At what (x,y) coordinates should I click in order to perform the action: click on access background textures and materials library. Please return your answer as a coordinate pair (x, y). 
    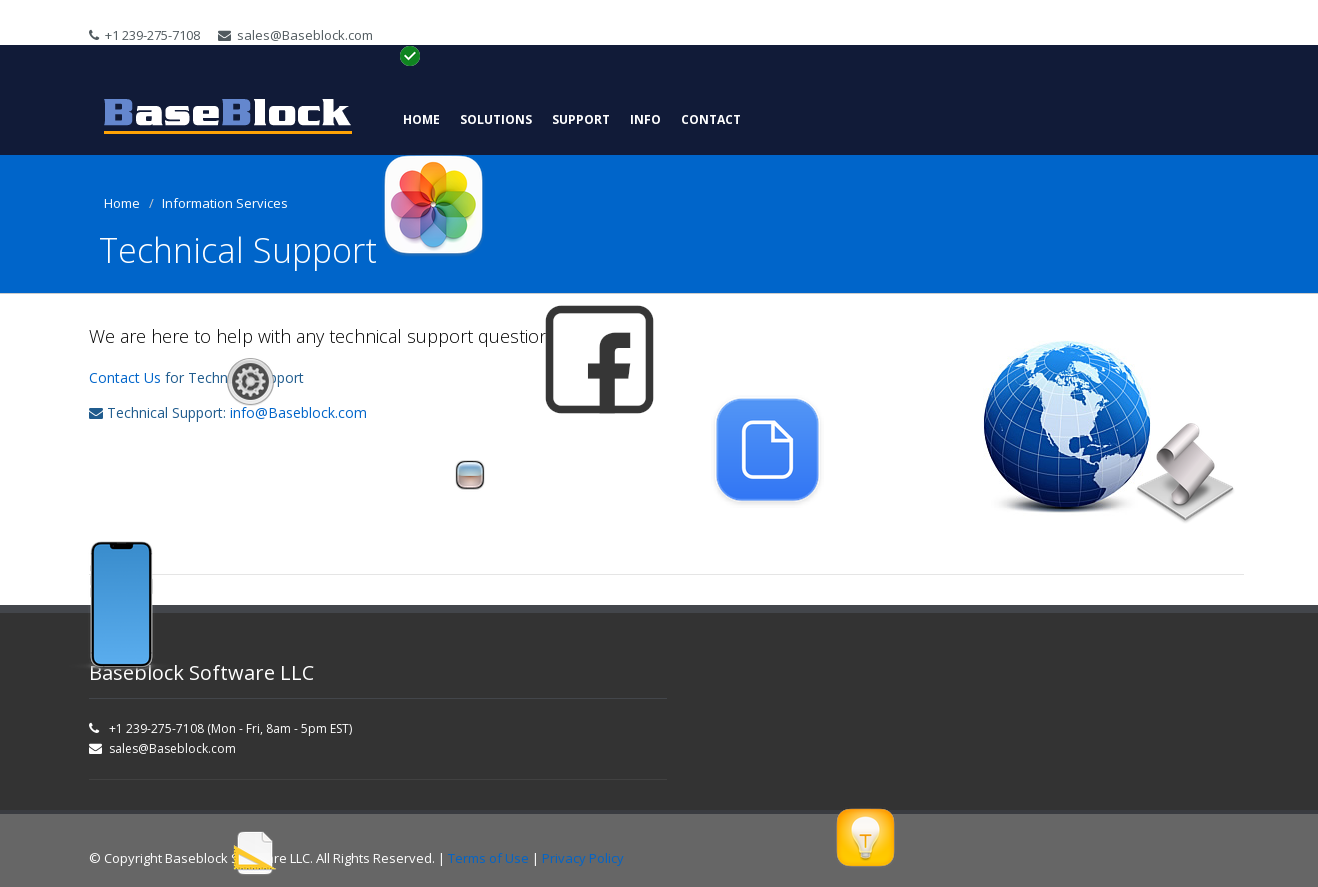
    Looking at the image, I should click on (470, 477).